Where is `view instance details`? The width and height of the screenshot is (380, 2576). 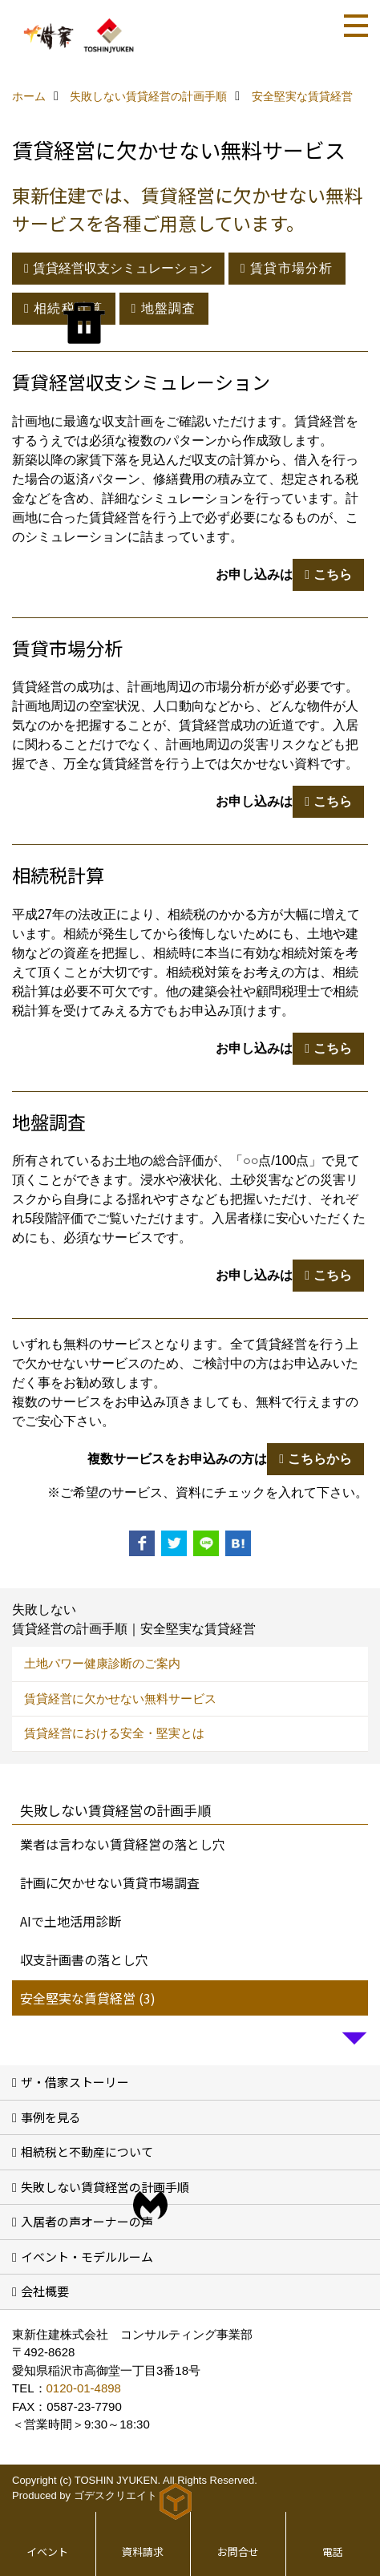 view instance details is located at coordinates (176, 2501).